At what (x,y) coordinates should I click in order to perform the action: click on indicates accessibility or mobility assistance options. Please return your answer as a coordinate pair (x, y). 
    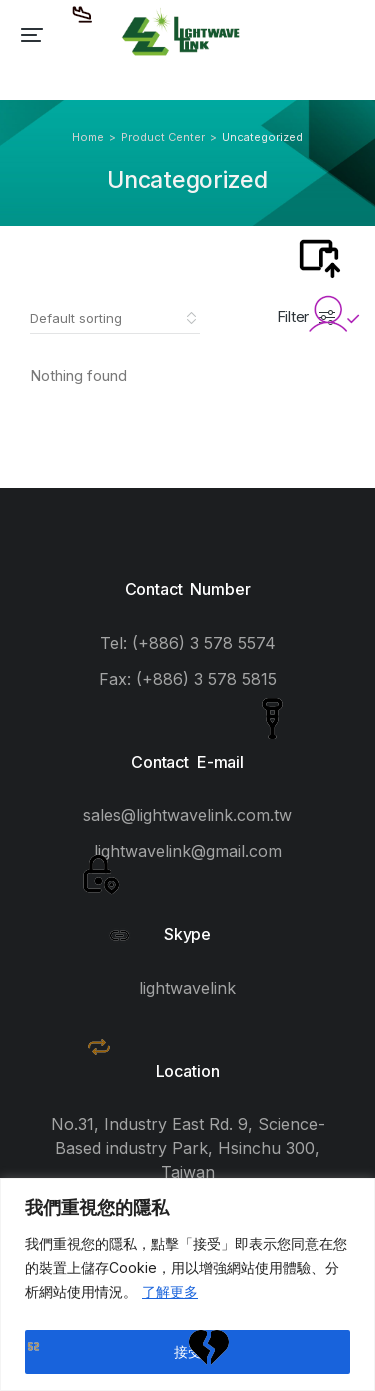
    Looking at the image, I should click on (272, 718).